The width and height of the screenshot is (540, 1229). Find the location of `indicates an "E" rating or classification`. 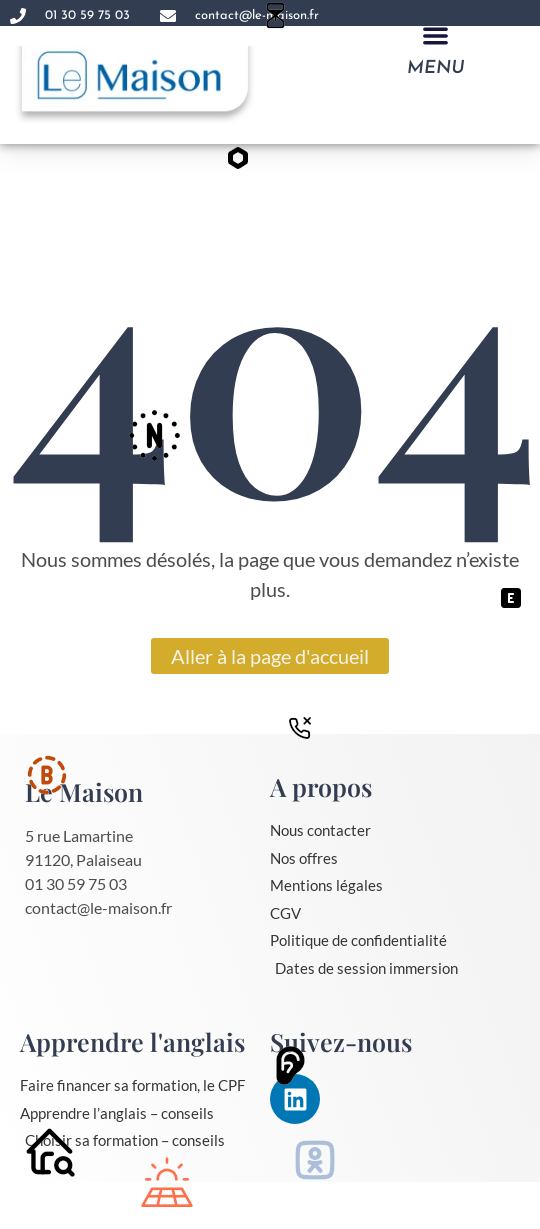

indicates an "E" rating or classification is located at coordinates (511, 598).